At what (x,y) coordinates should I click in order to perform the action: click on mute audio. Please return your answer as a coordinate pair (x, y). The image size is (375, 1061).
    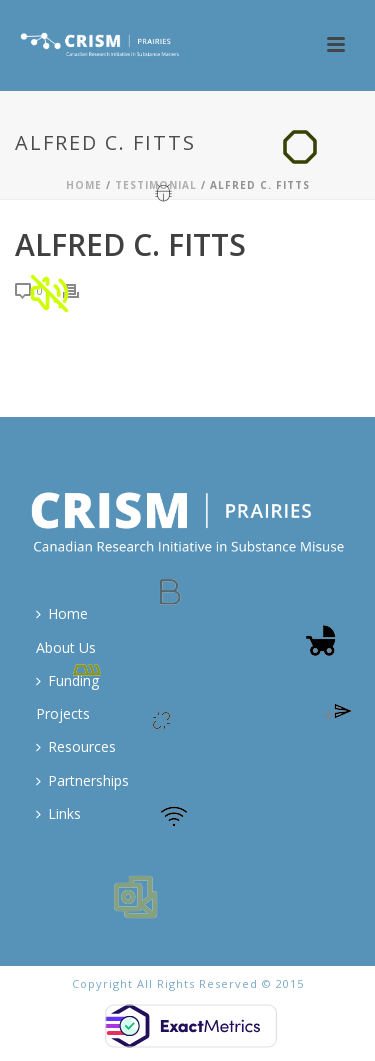
    Looking at the image, I should click on (49, 293).